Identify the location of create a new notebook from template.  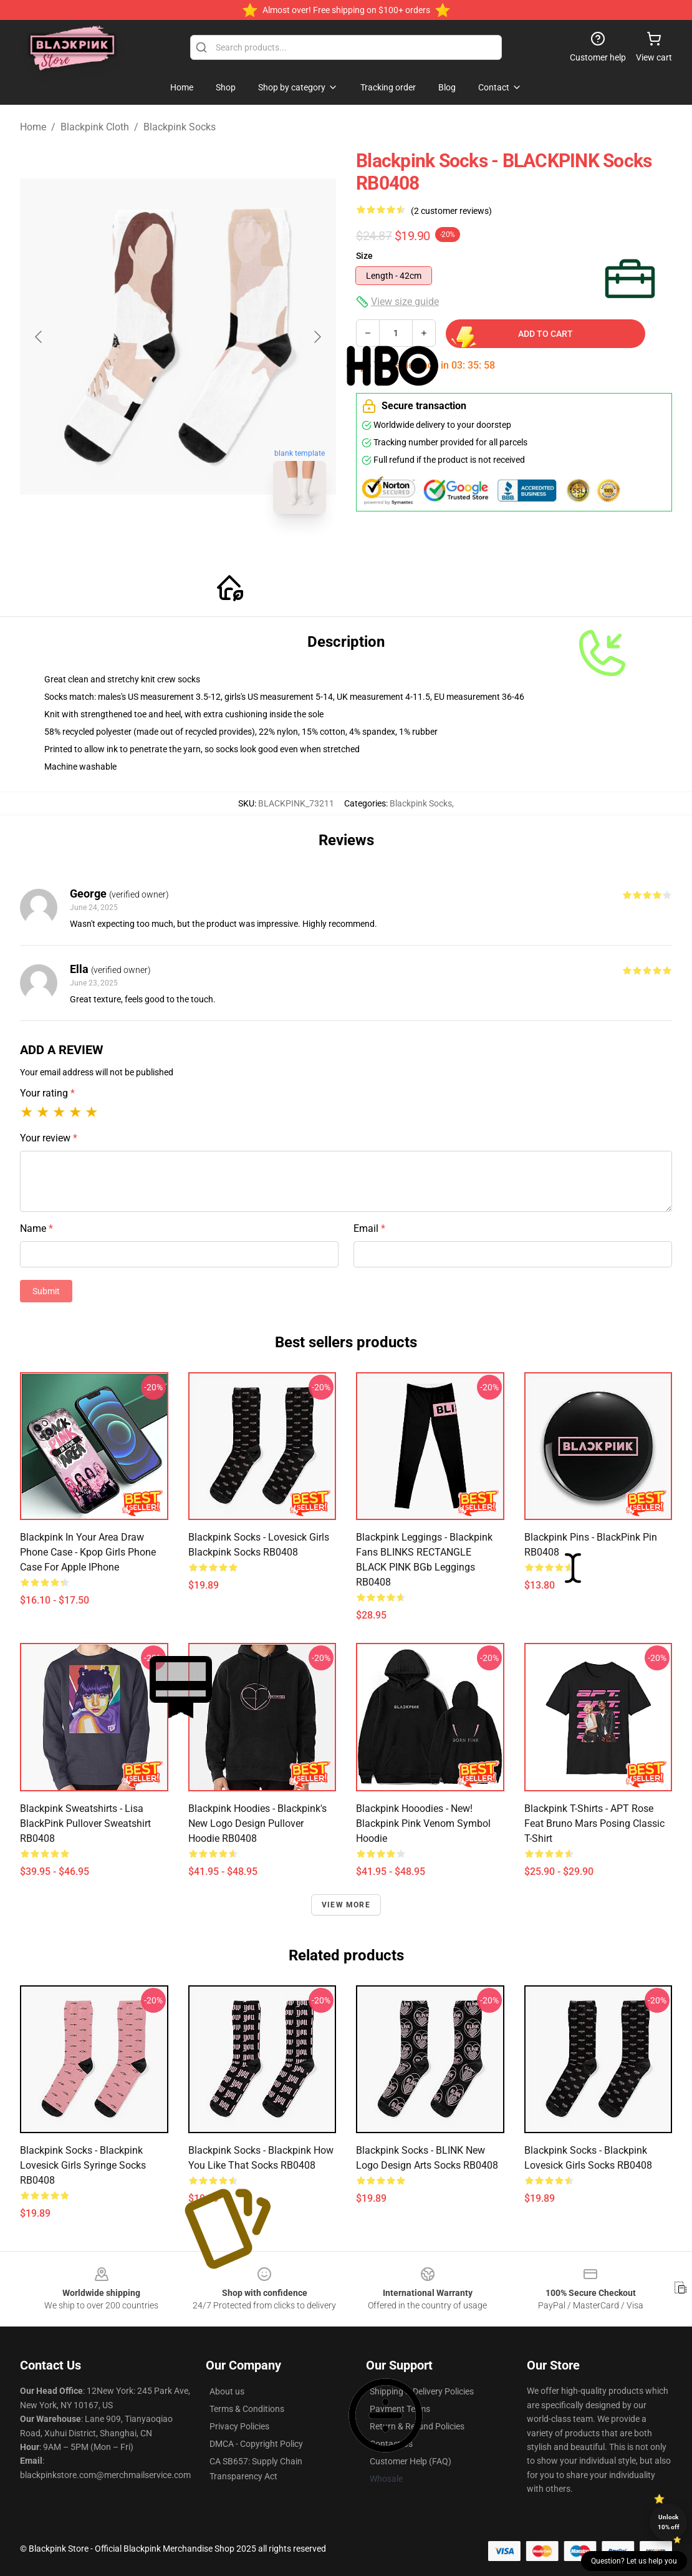
(680, 2287).